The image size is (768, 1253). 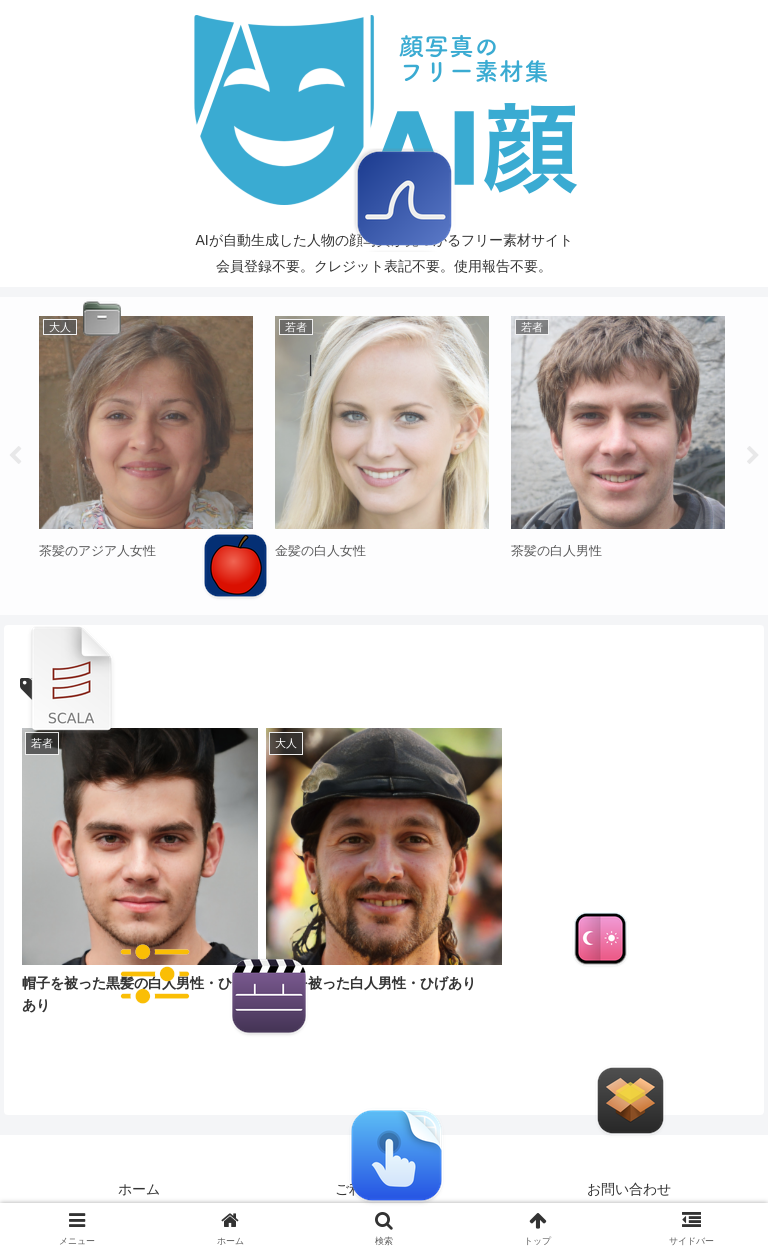 I want to click on access system preferences or settings, so click(x=155, y=974).